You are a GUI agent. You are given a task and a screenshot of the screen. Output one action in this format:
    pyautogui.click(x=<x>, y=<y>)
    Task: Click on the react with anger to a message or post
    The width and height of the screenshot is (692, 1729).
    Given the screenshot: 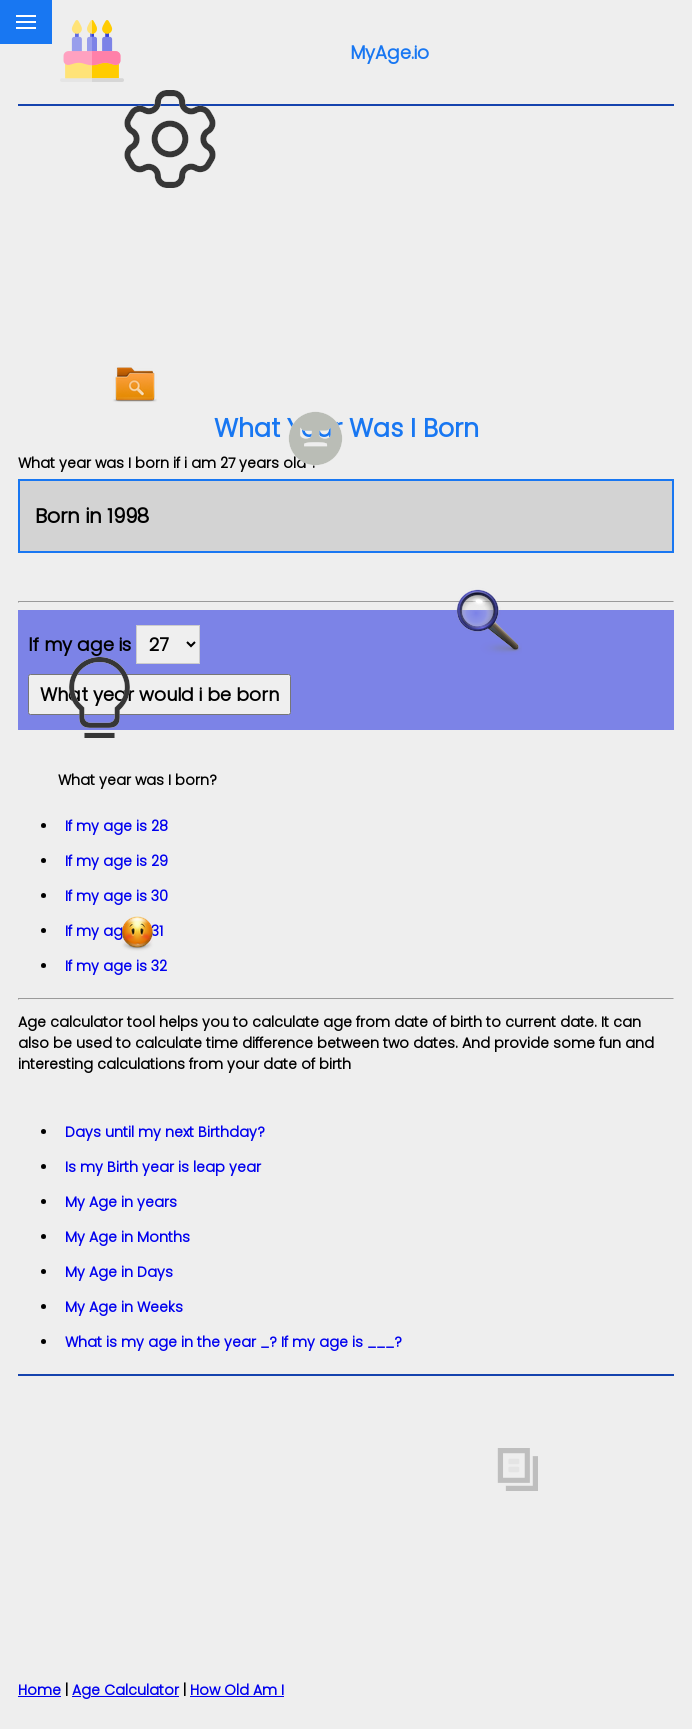 What is the action you would take?
    pyautogui.click(x=315, y=438)
    